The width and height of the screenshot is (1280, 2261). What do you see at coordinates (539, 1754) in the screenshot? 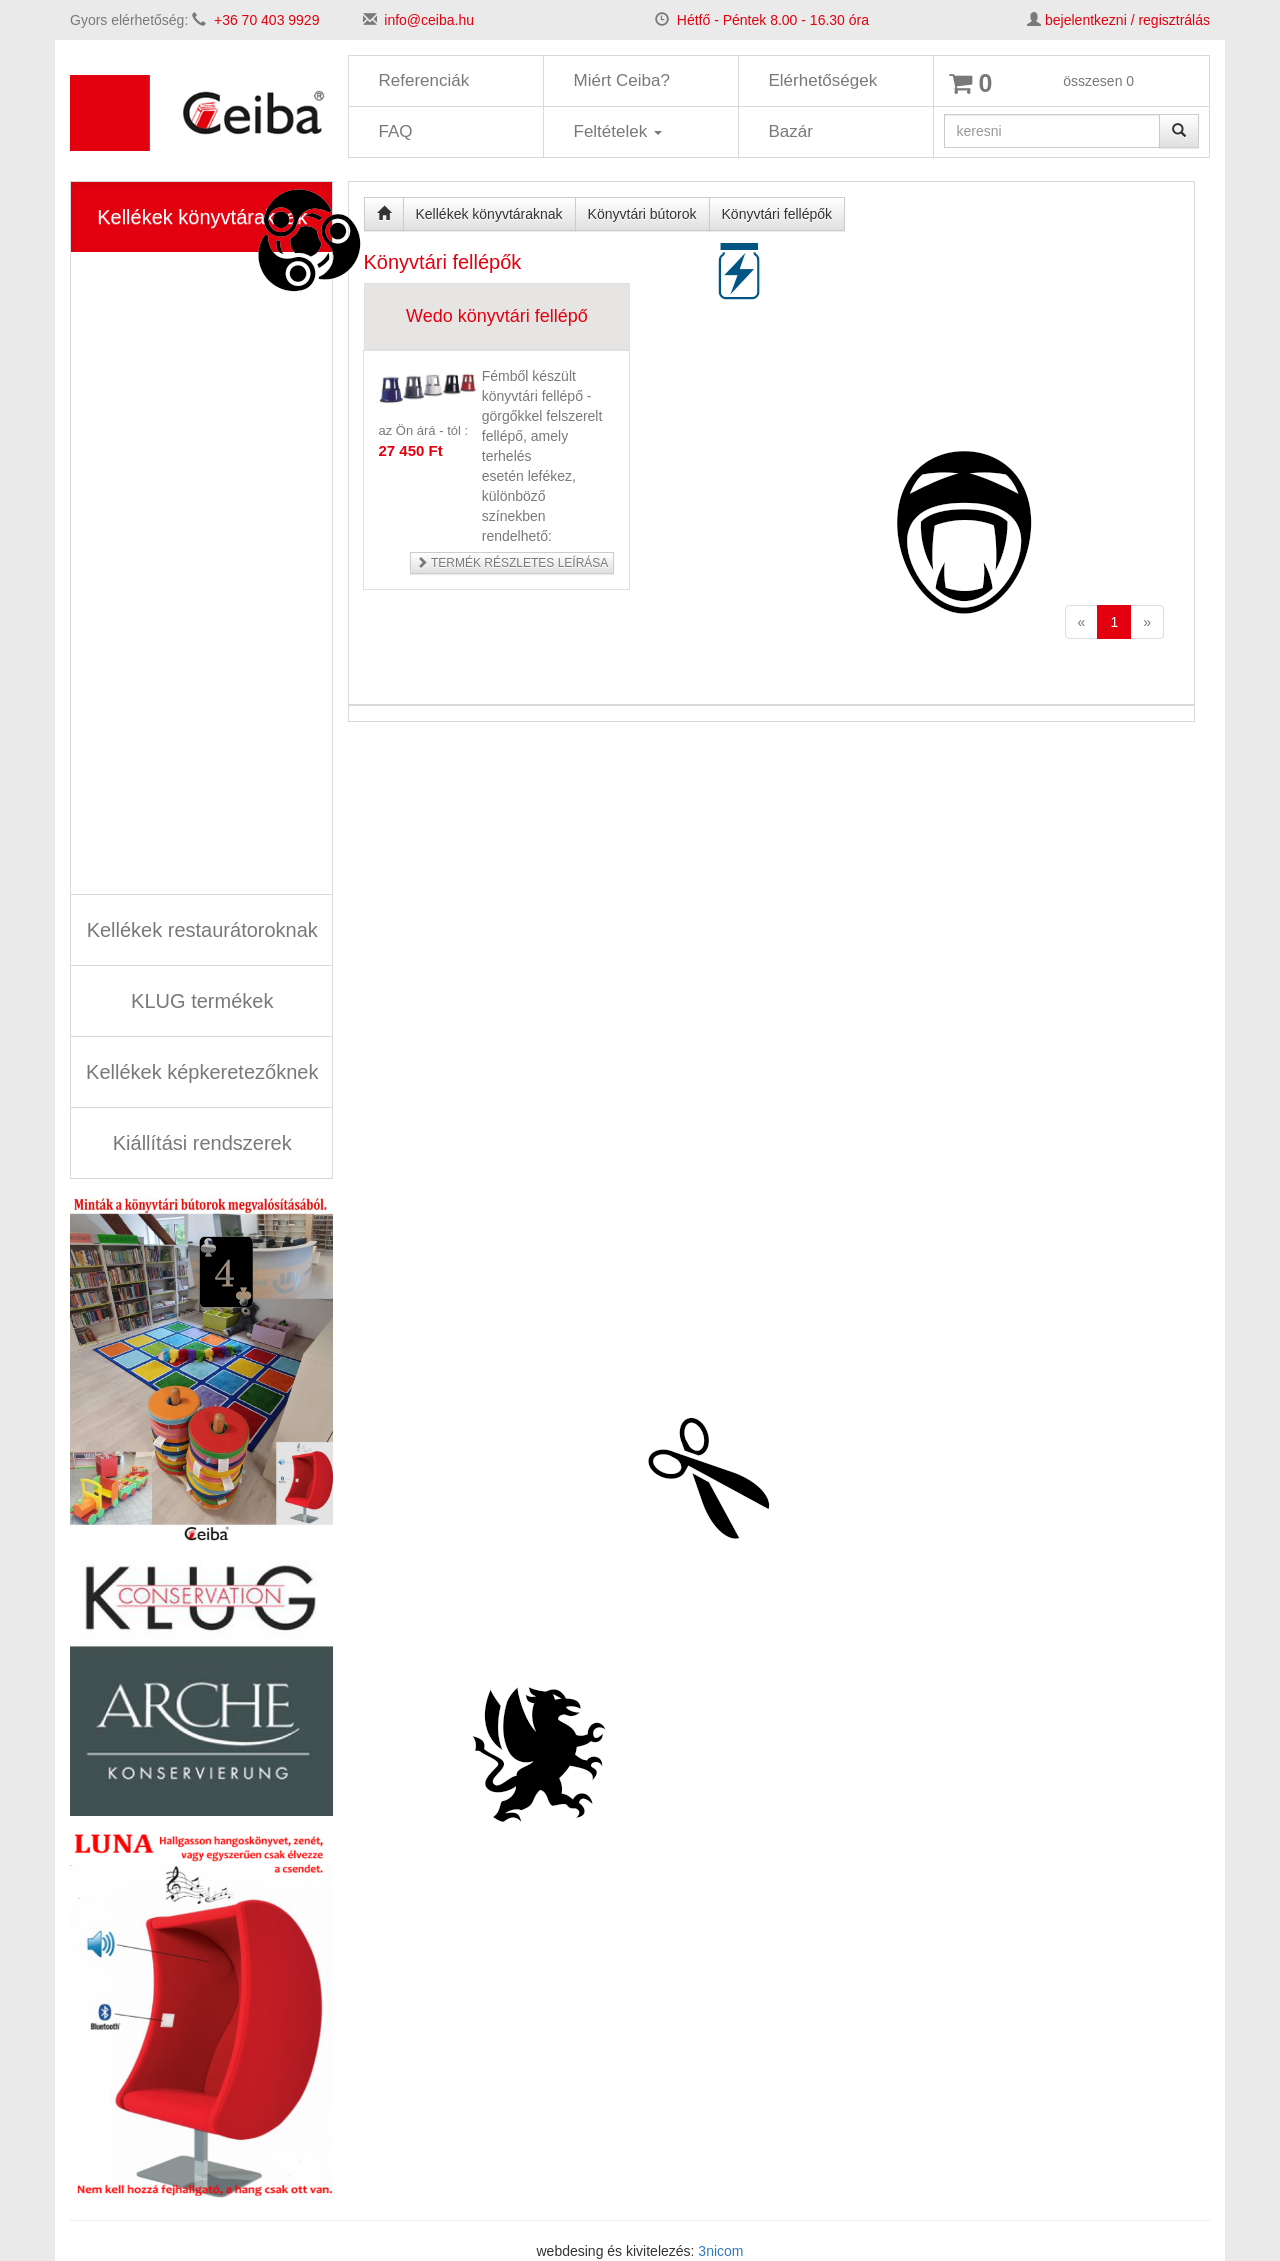
I see `fantasy game faction or guild emblem` at bounding box center [539, 1754].